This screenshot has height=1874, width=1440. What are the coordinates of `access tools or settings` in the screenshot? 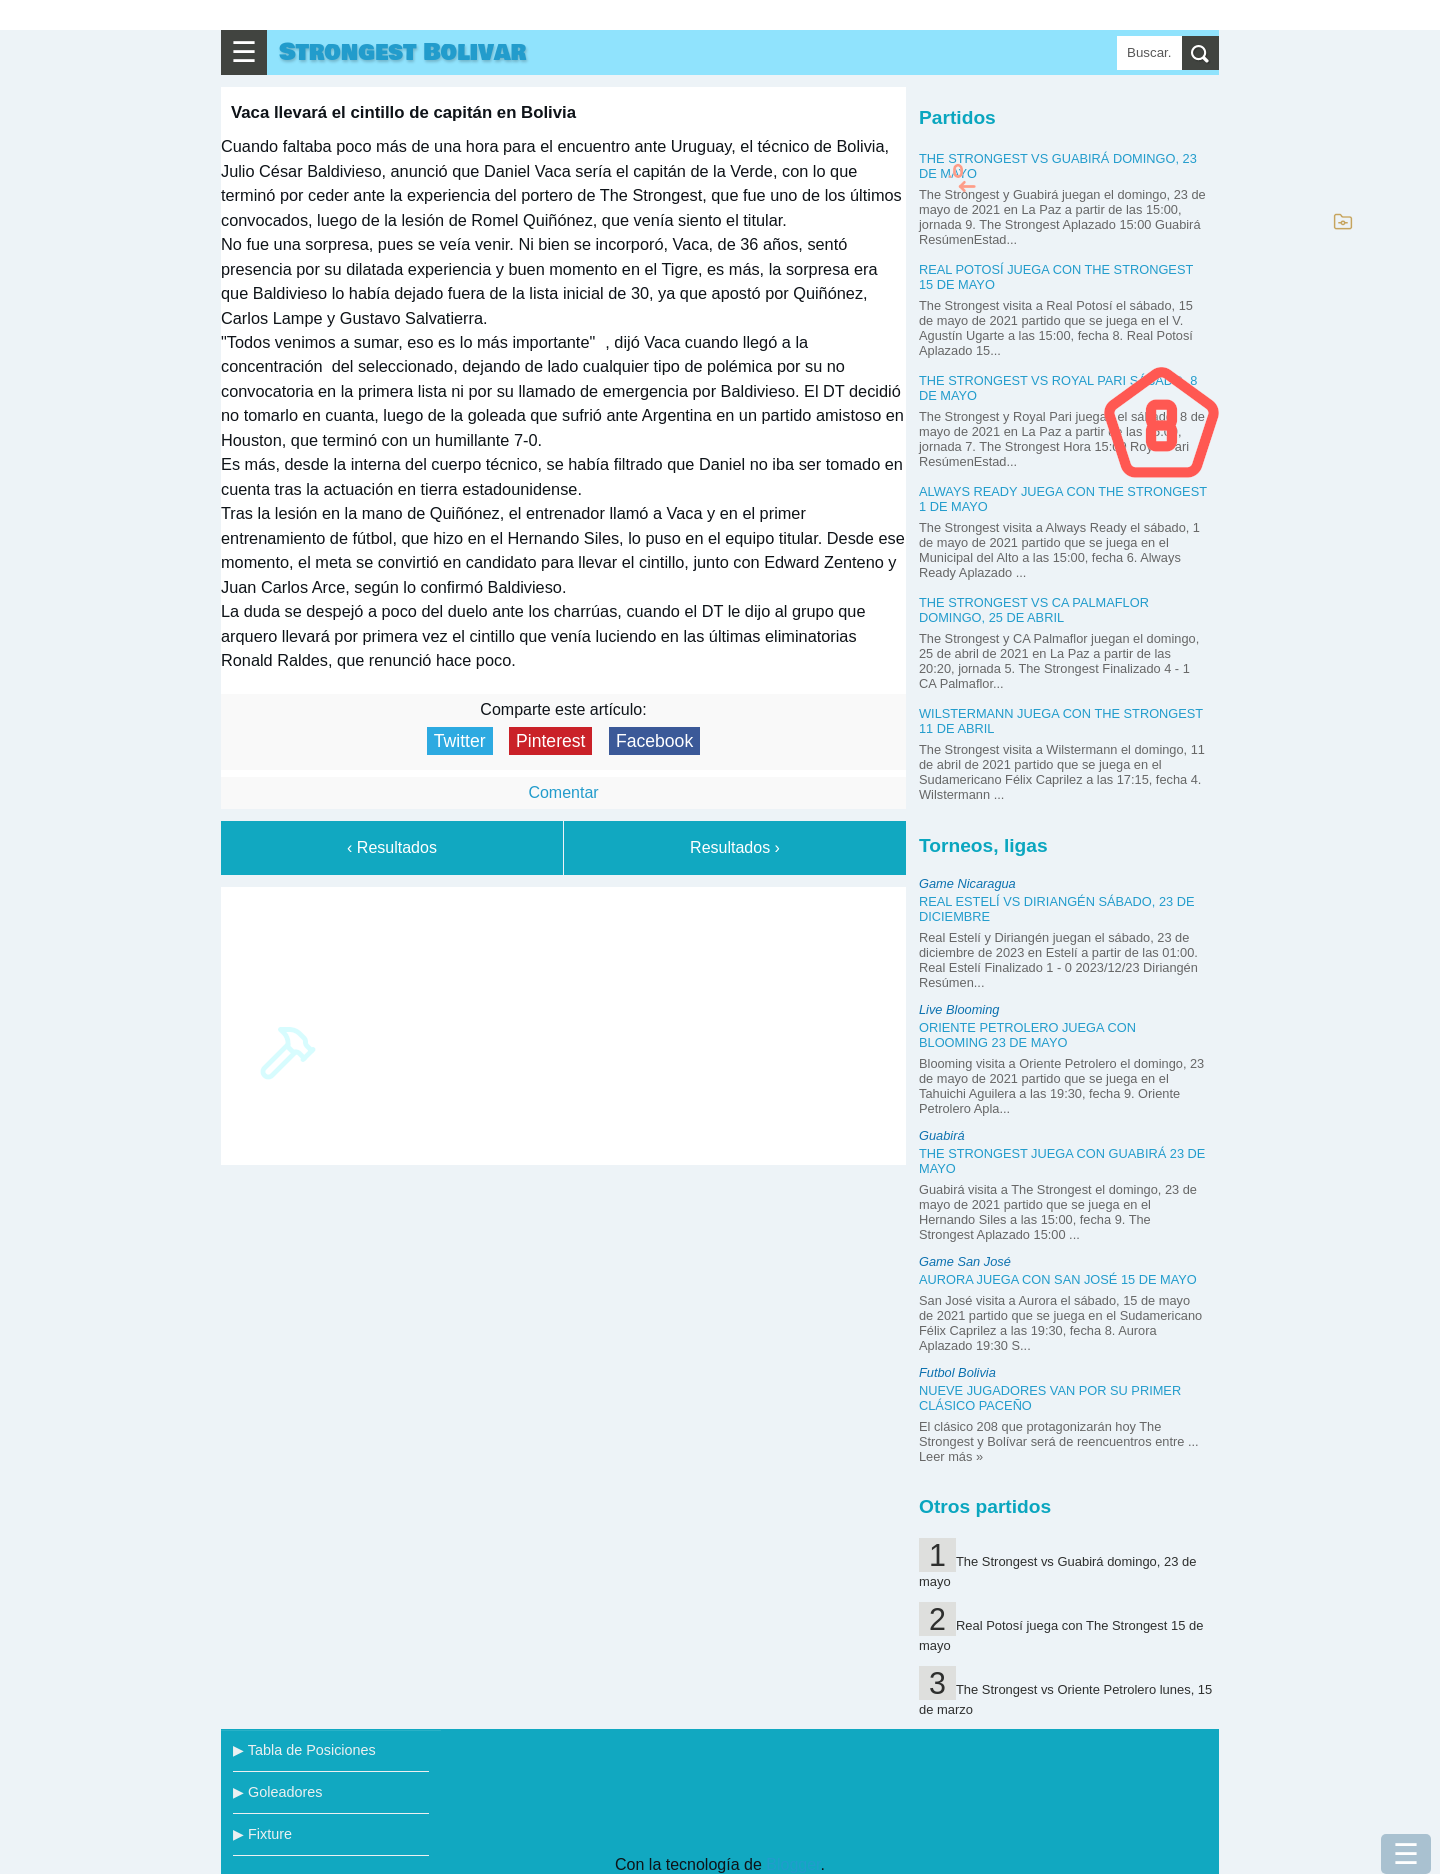 It's located at (288, 1052).